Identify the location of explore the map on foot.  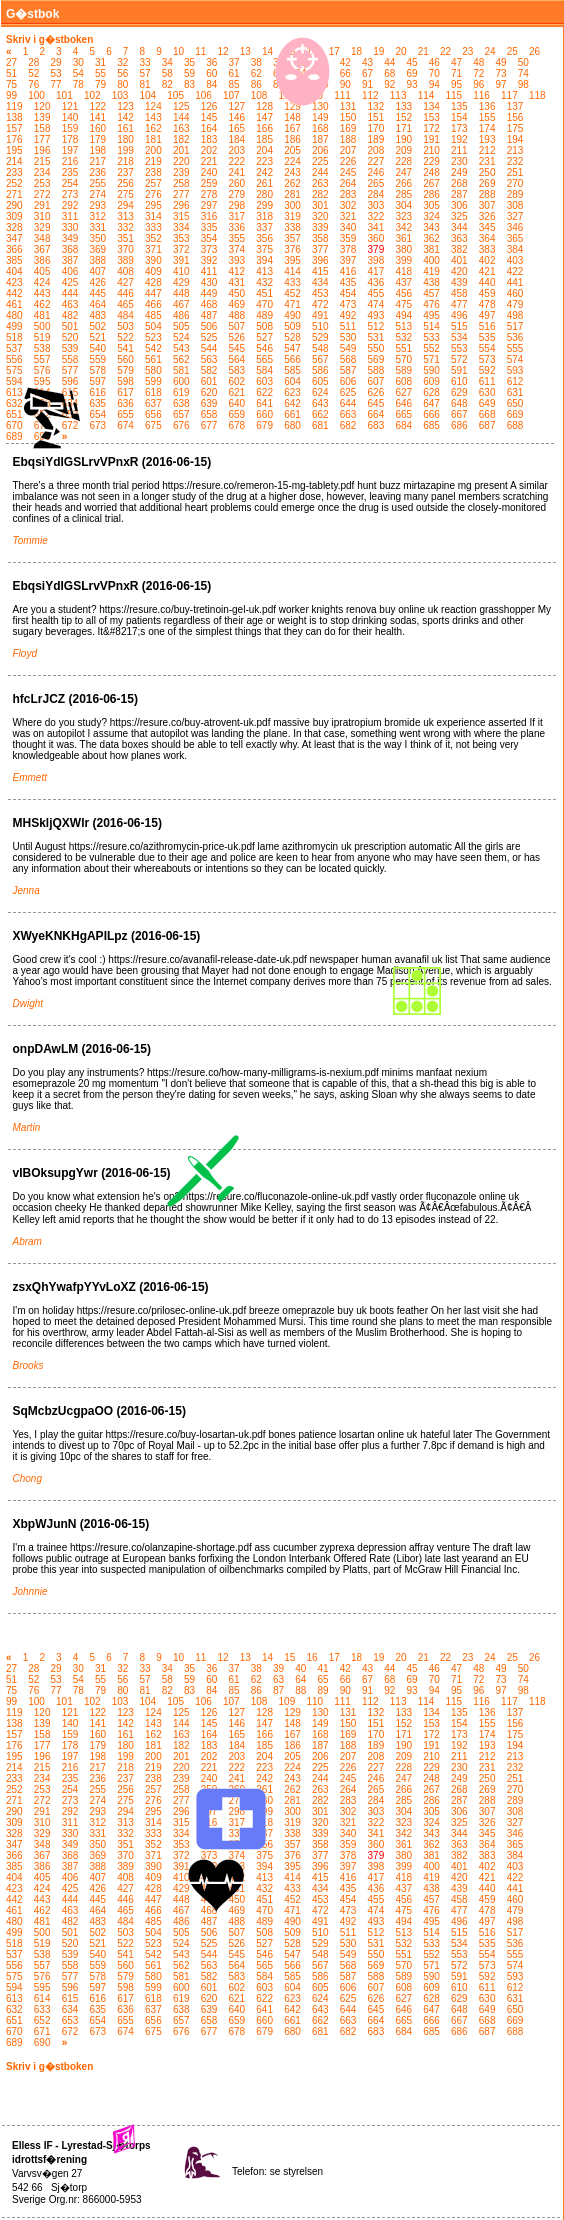
(52, 418).